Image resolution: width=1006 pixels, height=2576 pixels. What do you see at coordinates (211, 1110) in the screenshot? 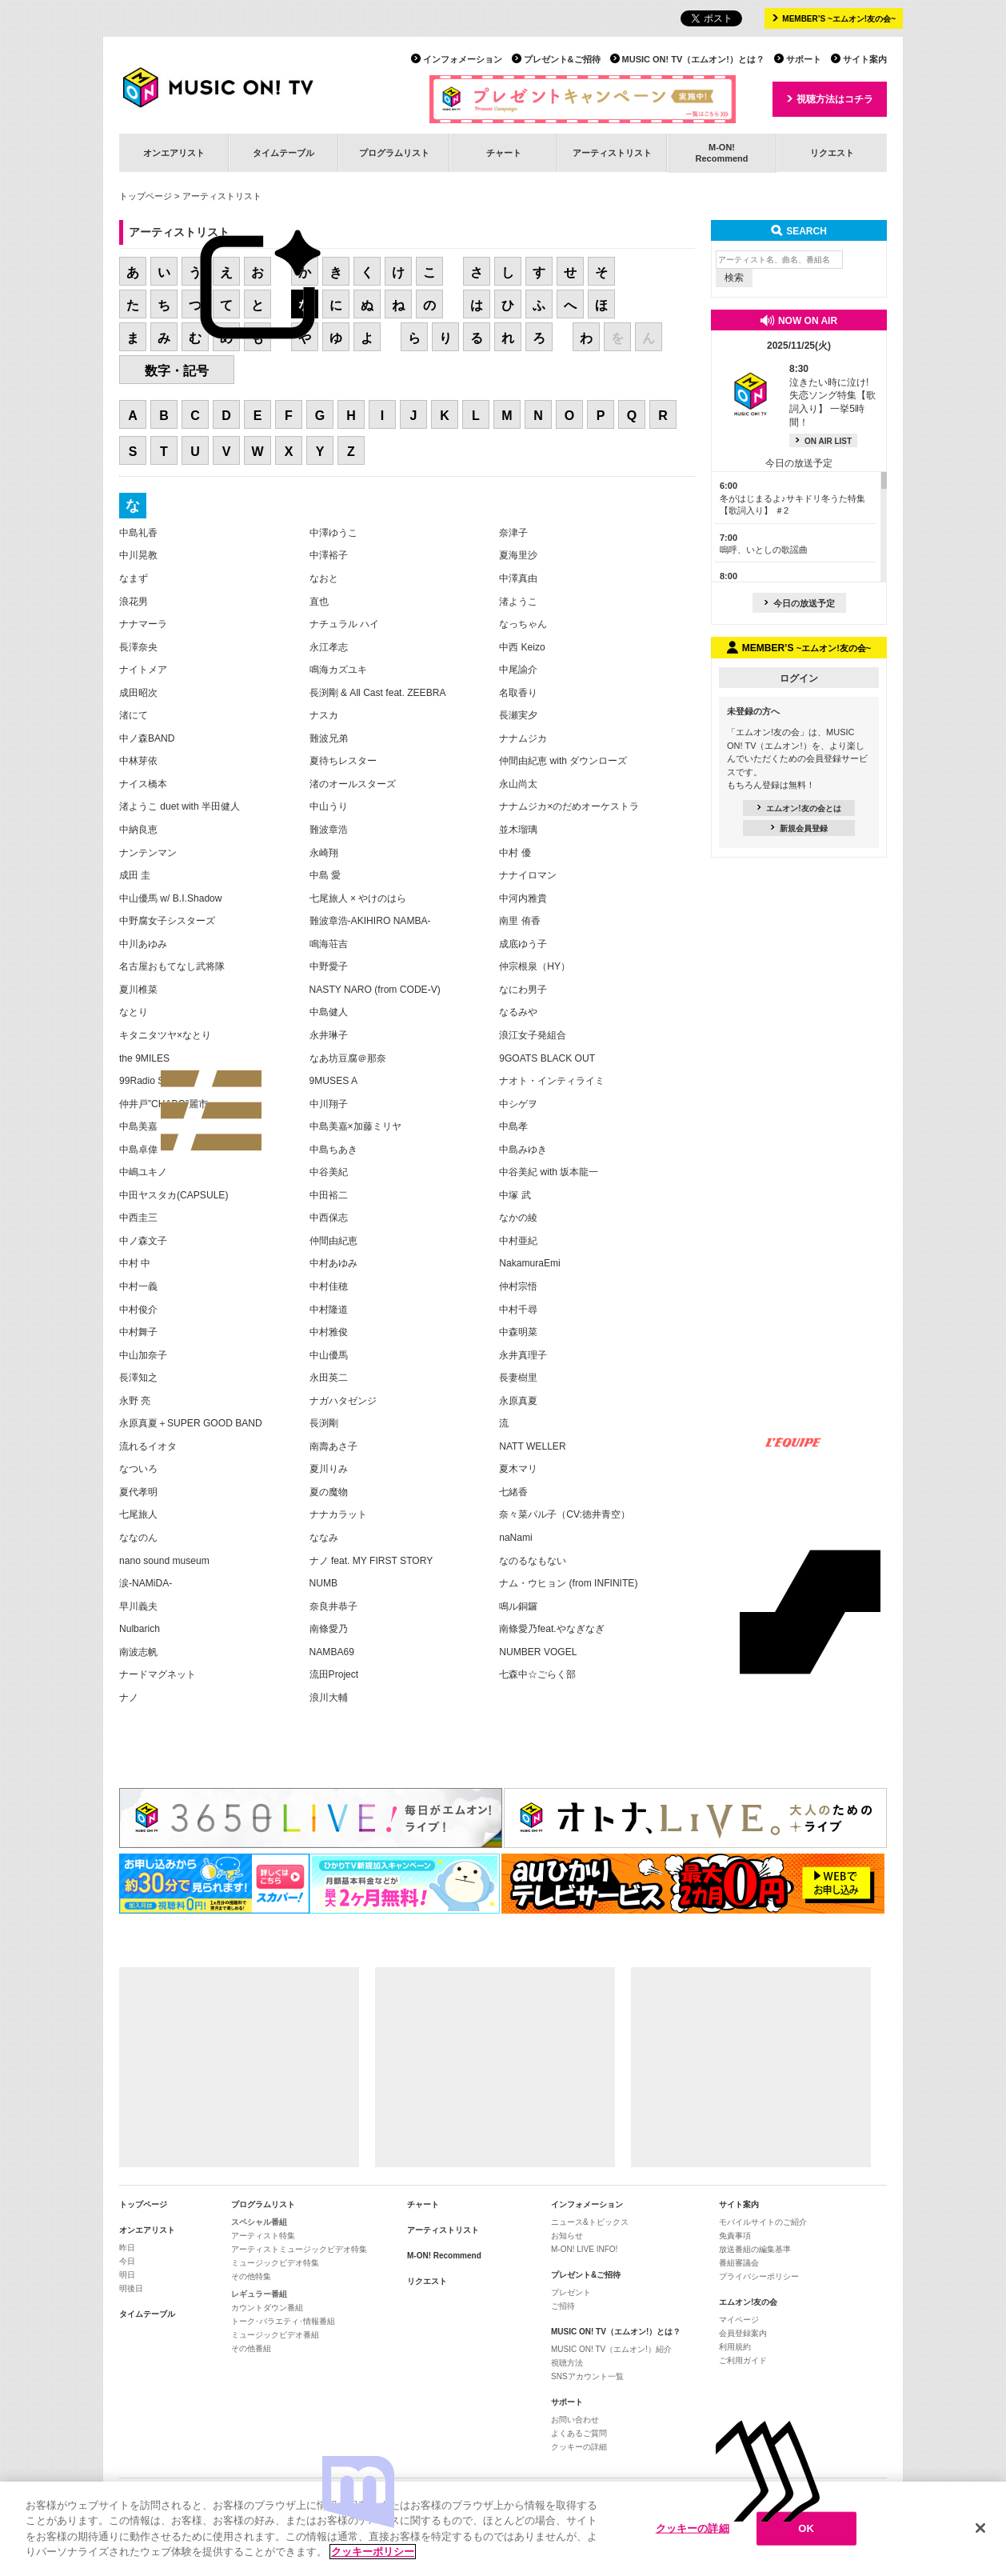
I see `serverless framework logo` at bounding box center [211, 1110].